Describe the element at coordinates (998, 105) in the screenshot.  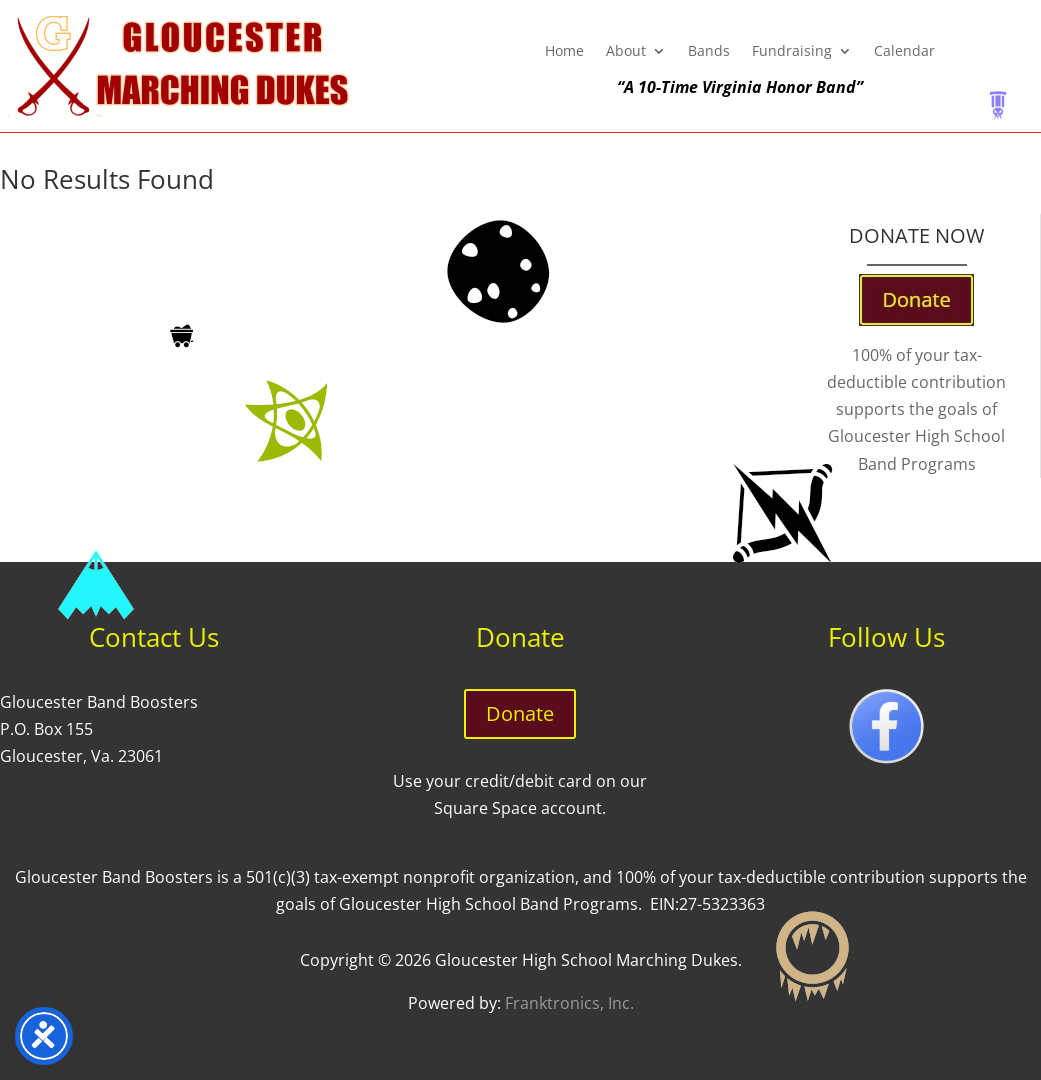
I see `achievement unlocked for defeating enemies` at that location.